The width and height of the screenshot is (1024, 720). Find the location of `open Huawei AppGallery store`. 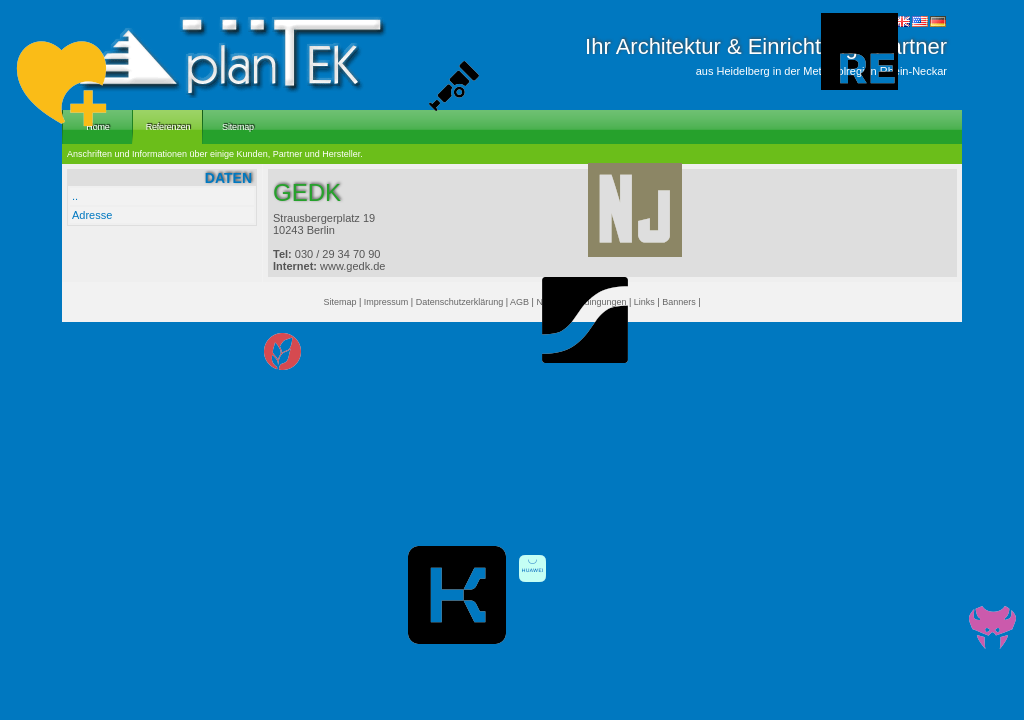

open Huawei AppGallery store is located at coordinates (532, 568).